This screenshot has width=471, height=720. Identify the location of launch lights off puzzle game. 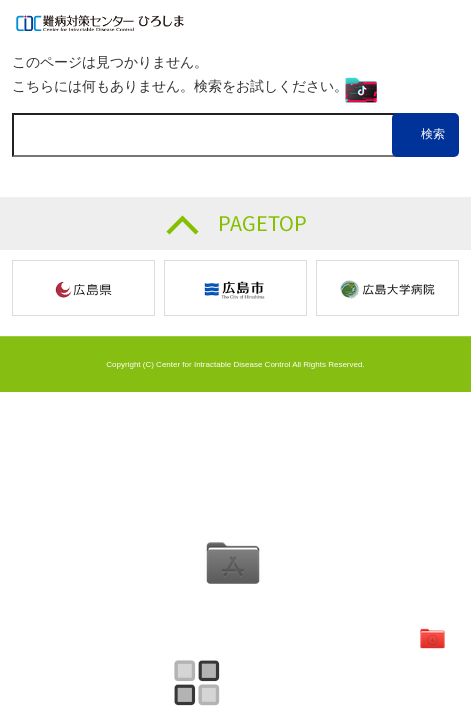
(198, 684).